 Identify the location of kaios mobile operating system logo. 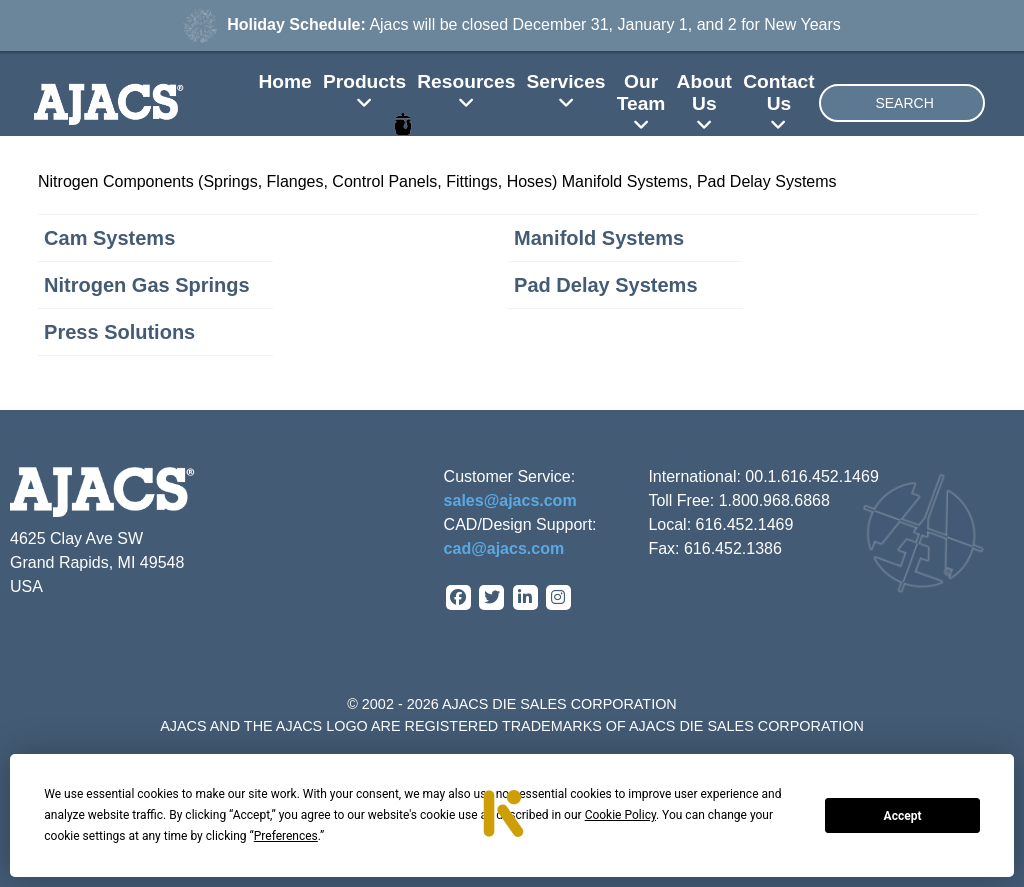
(503, 813).